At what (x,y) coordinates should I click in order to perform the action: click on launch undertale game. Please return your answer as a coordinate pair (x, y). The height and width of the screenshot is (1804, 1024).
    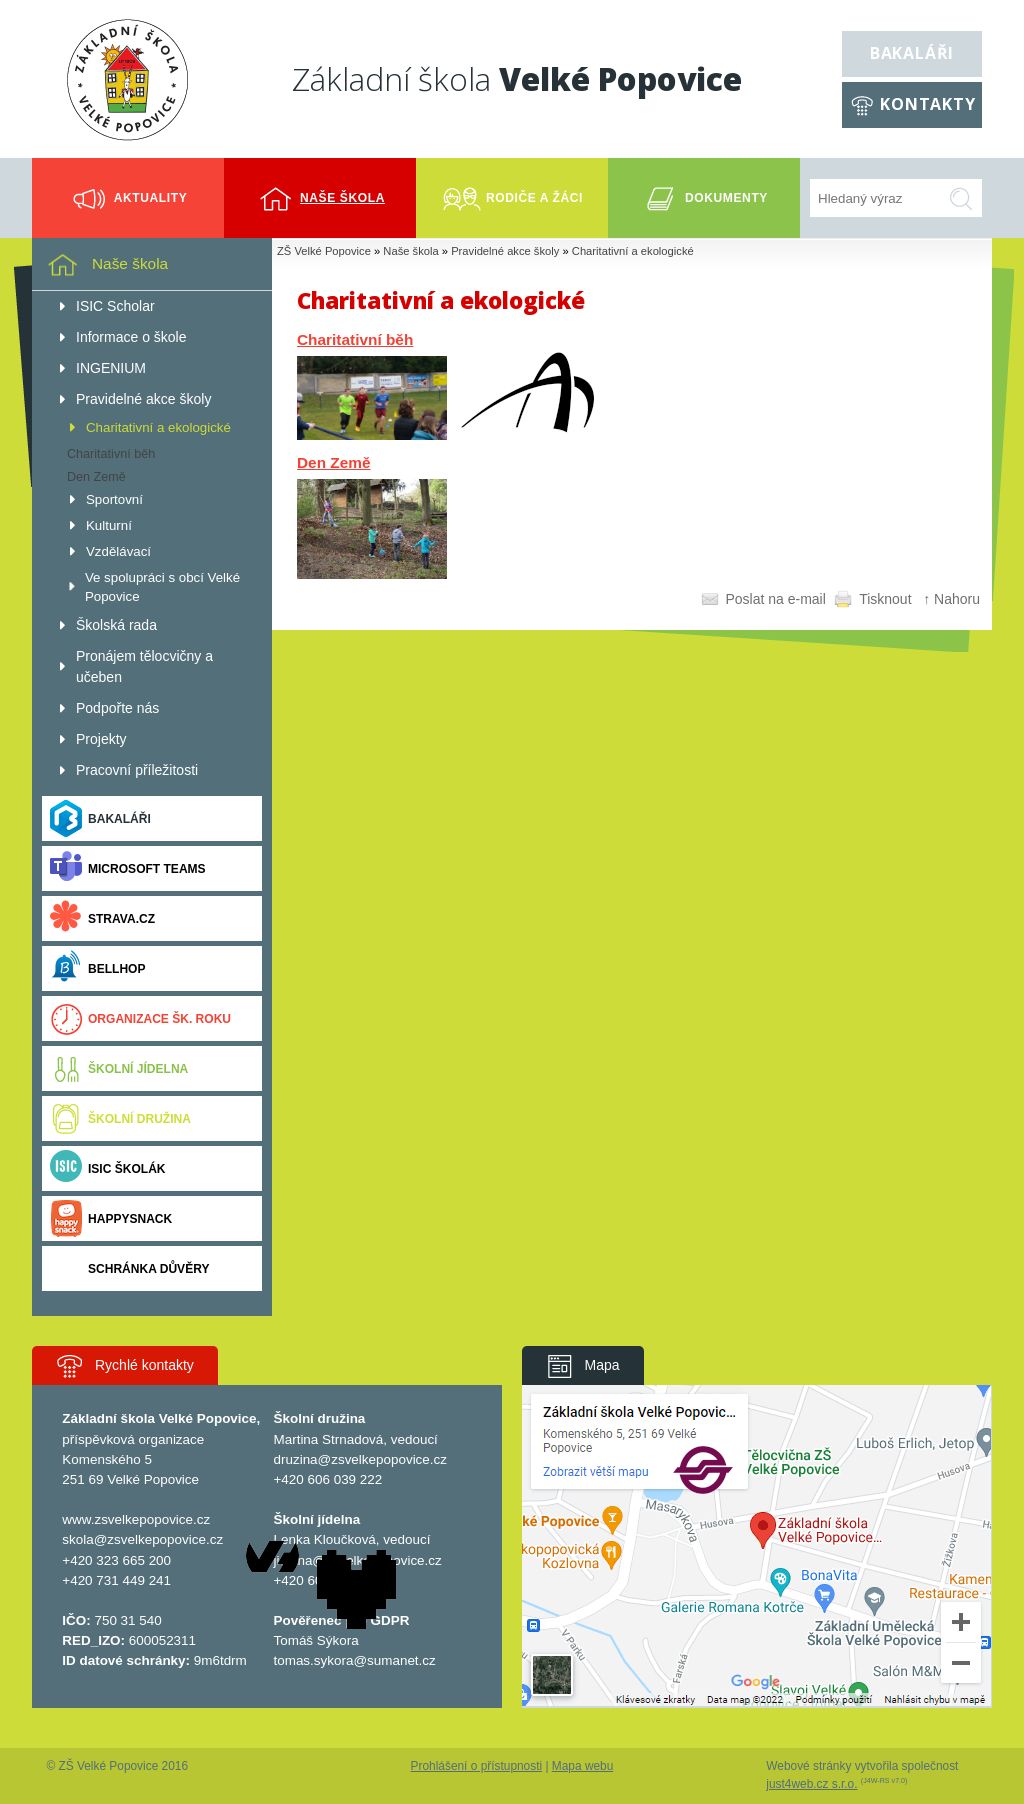
    Looking at the image, I should click on (356, 1589).